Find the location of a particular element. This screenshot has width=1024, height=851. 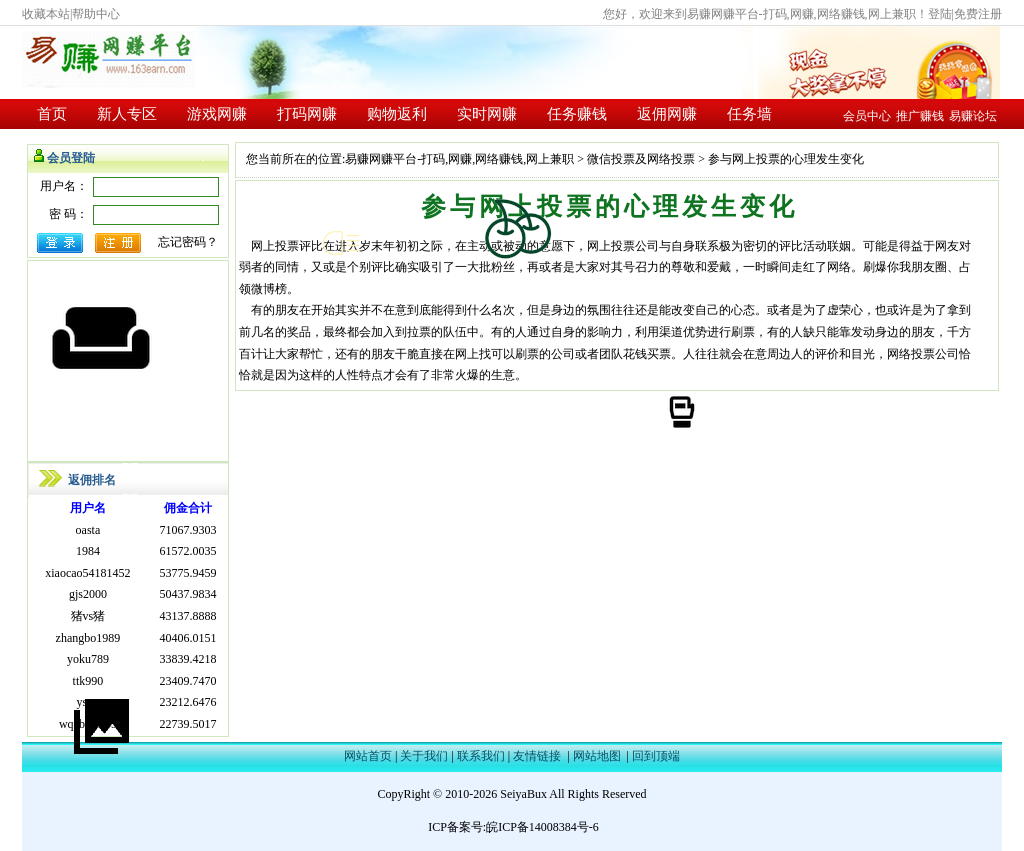

view weekend or leisure activities is located at coordinates (101, 338).